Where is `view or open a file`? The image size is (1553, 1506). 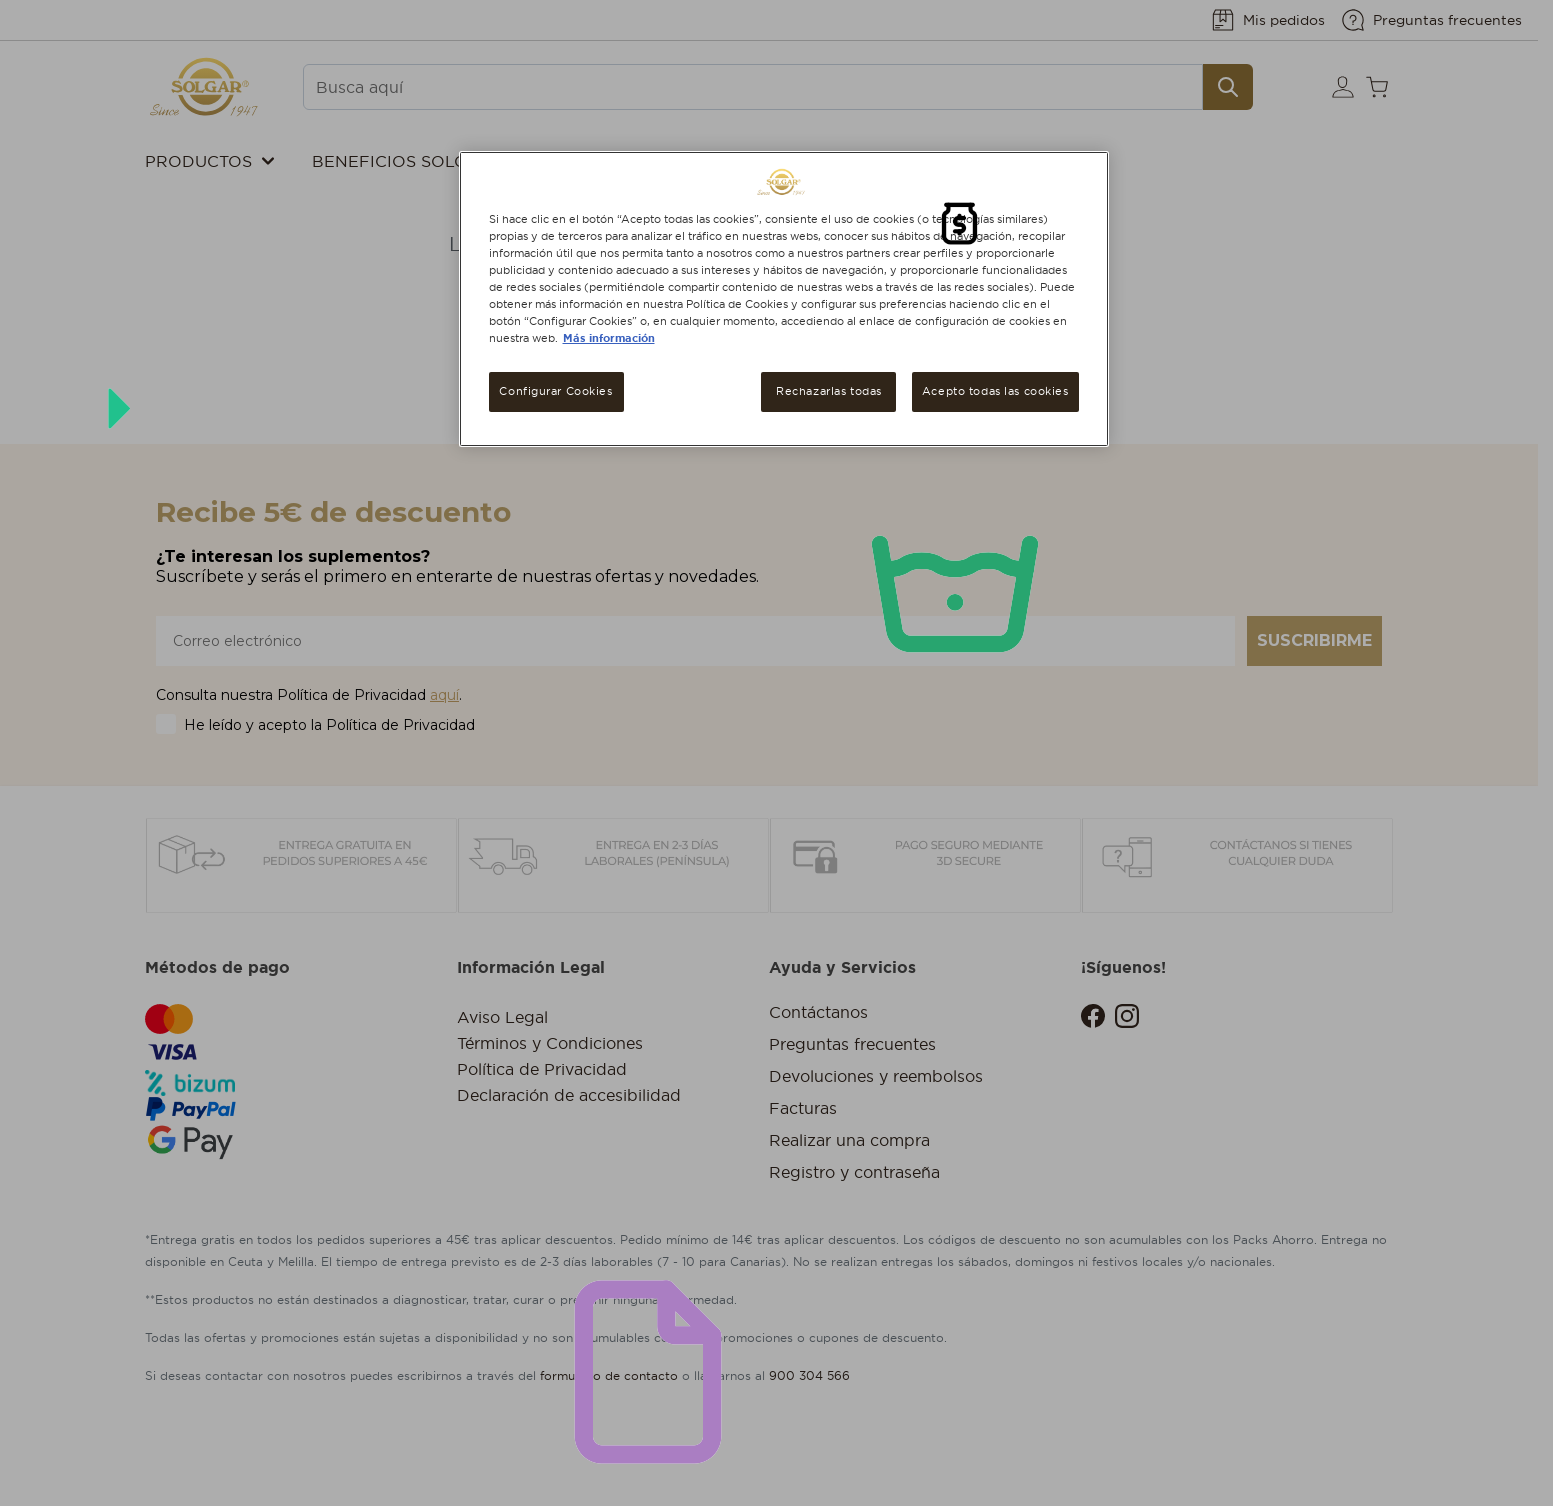
view or open a file is located at coordinates (648, 1372).